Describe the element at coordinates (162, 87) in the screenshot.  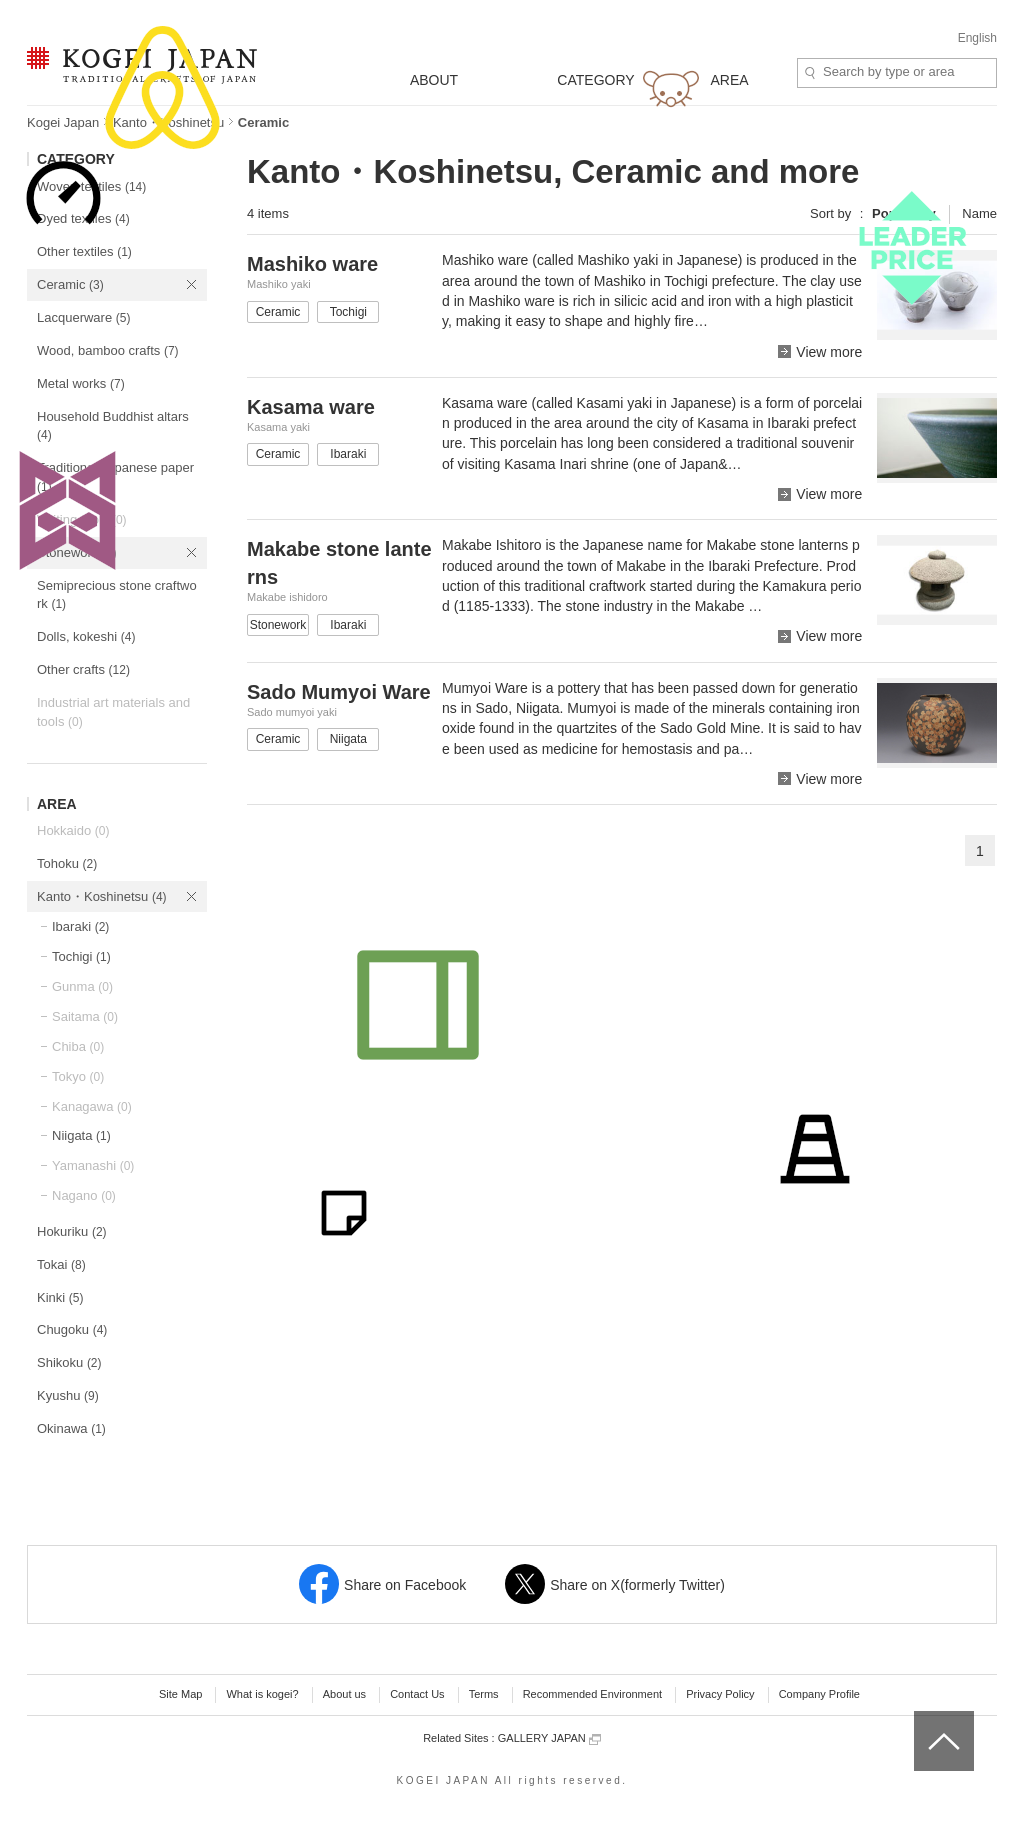
I see `open the Airbnb app` at that location.